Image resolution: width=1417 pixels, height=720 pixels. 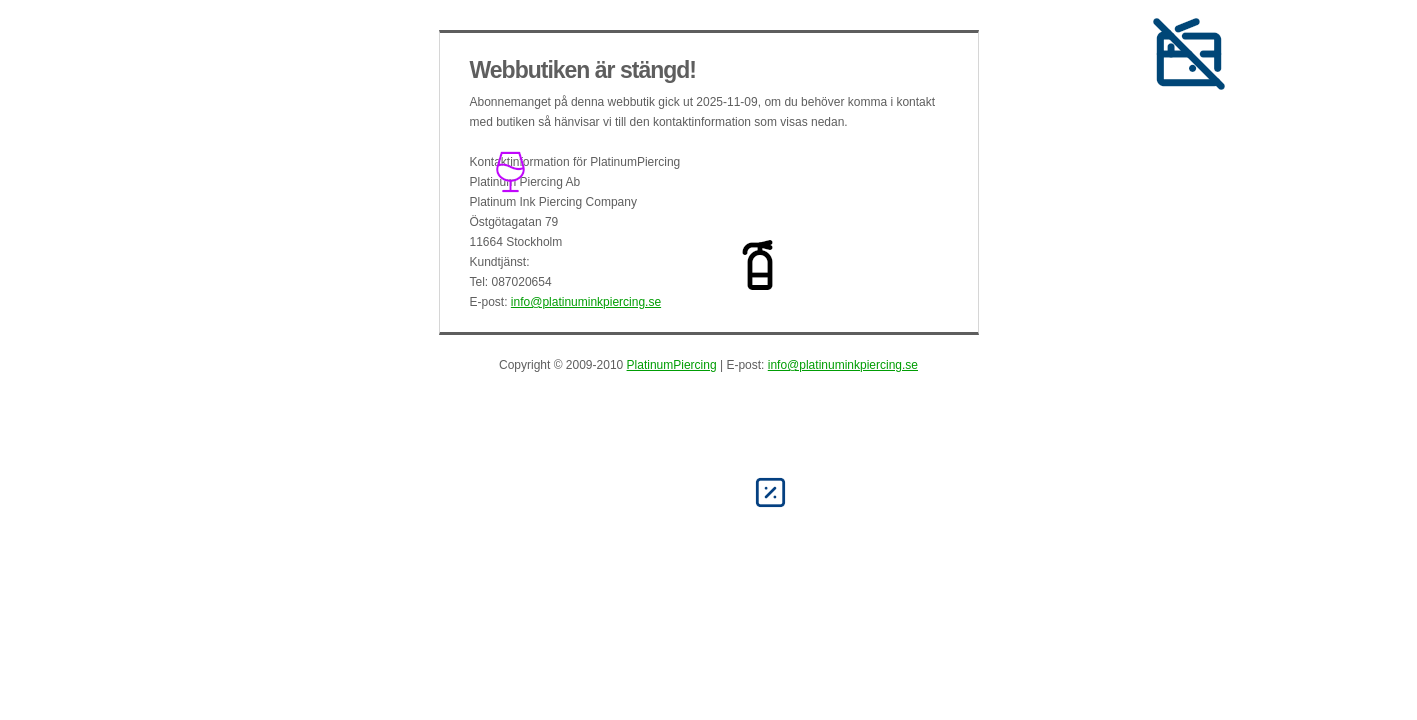 What do you see at coordinates (770, 492) in the screenshot?
I see `view discount or percentage-based pricing` at bounding box center [770, 492].